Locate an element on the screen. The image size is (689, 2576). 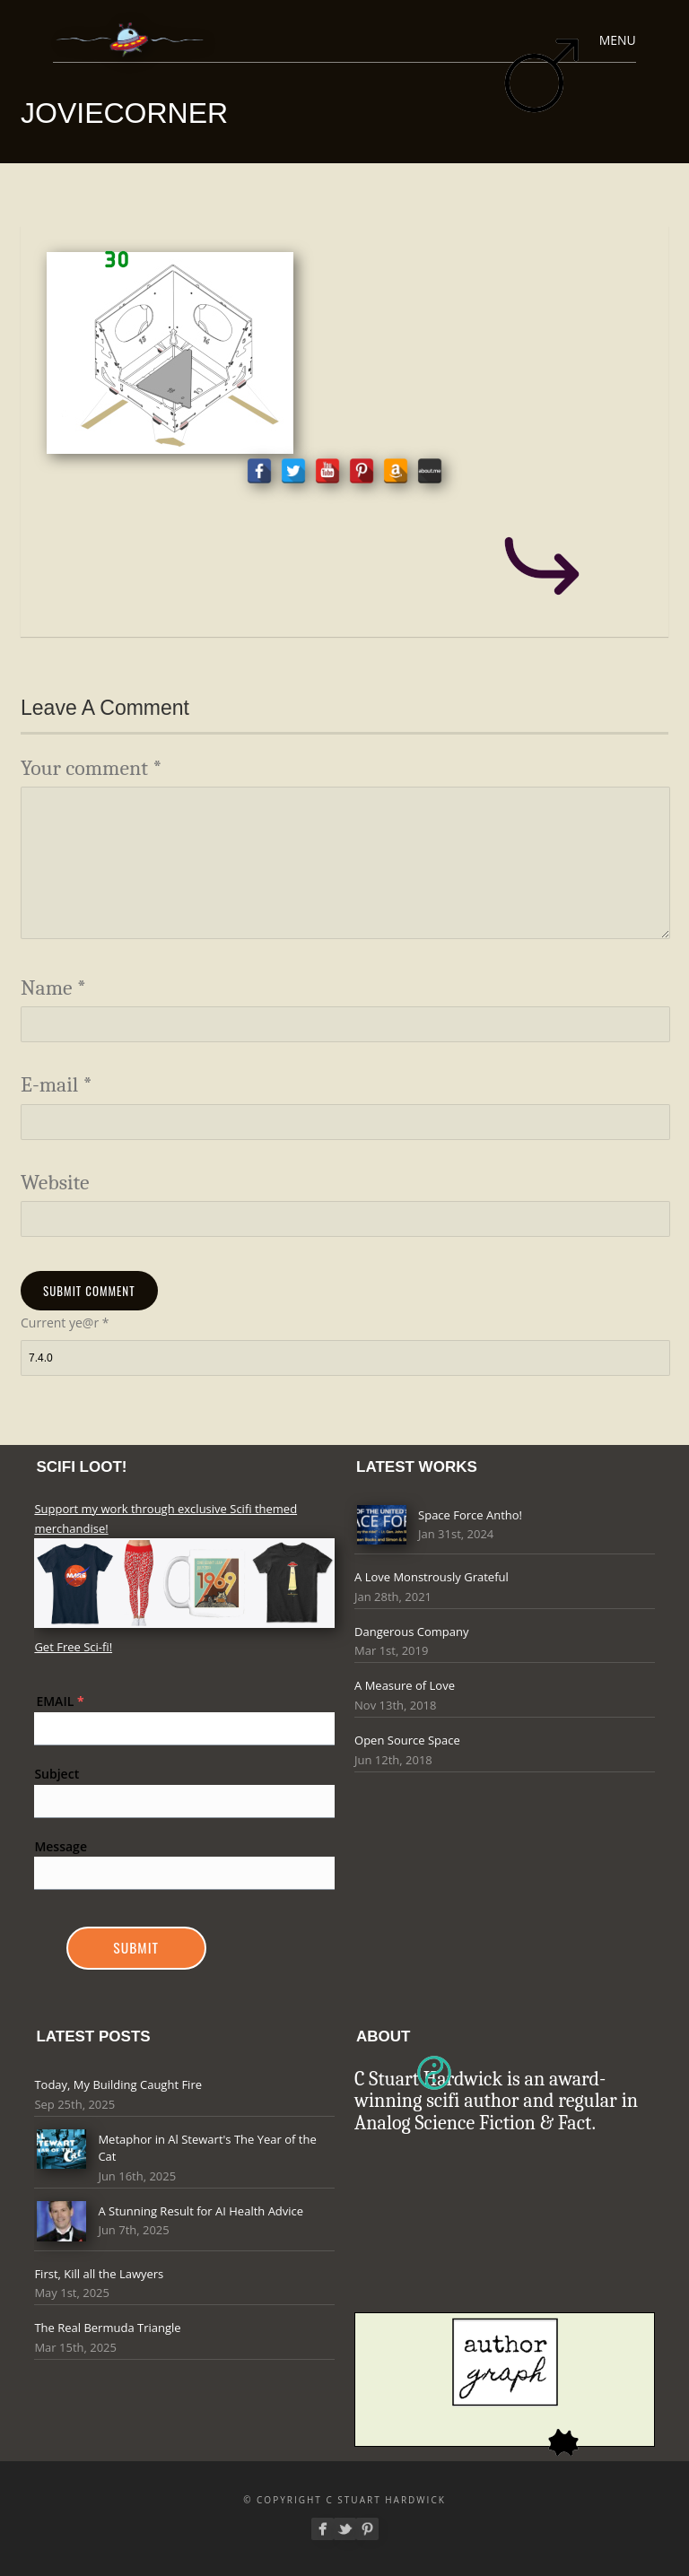
indicates male gender selection is located at coordinates (543, 74).